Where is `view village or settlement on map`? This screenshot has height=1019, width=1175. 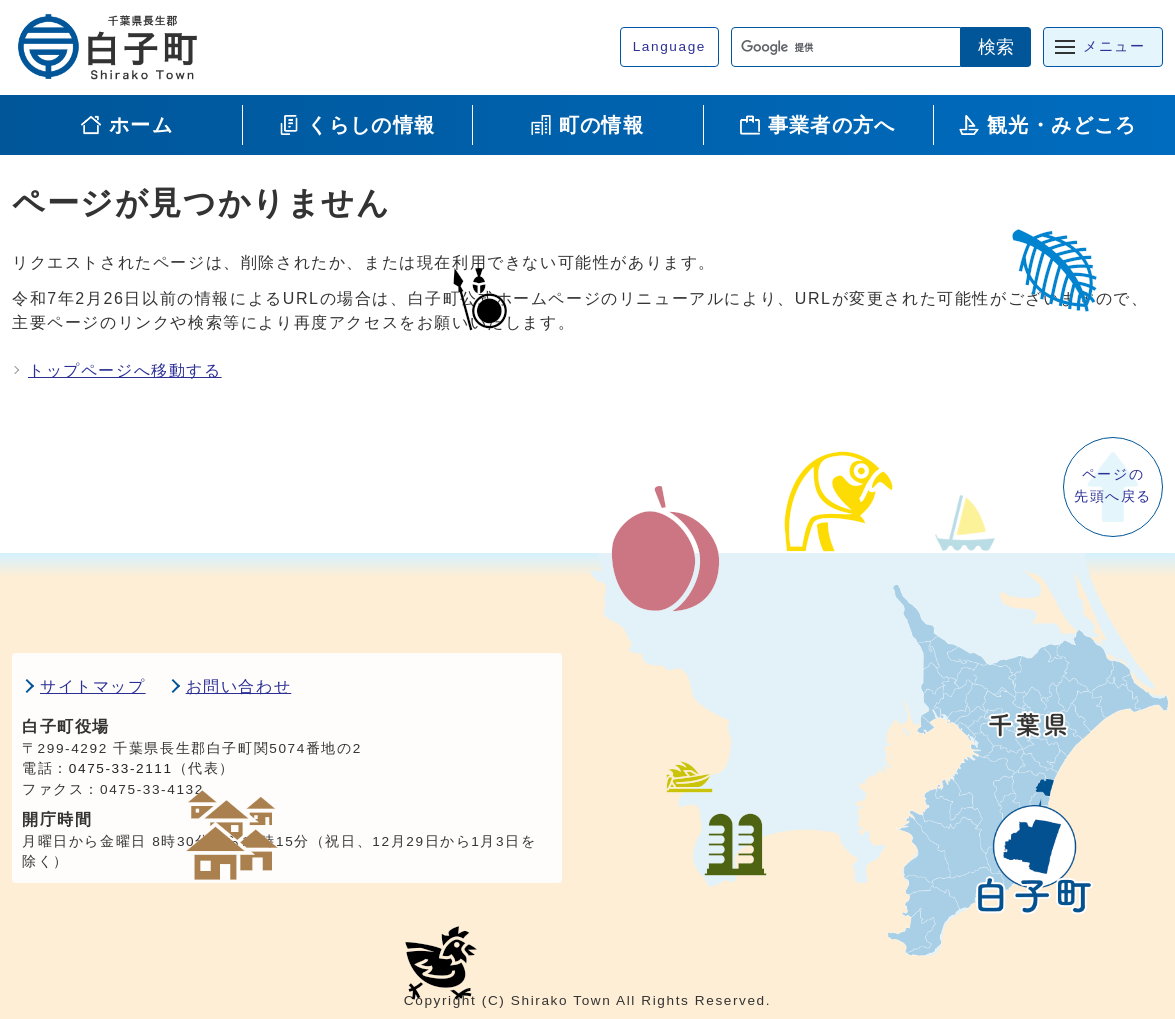
view village or settlement on map is located at coordinates (232, 835).